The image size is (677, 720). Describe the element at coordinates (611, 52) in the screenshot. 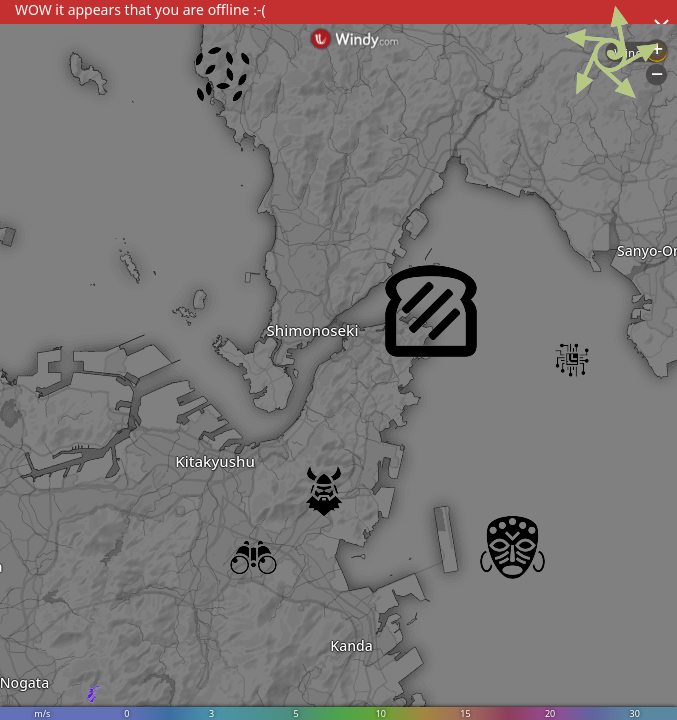

I see `indicates chaos or randomness effect` at that location.